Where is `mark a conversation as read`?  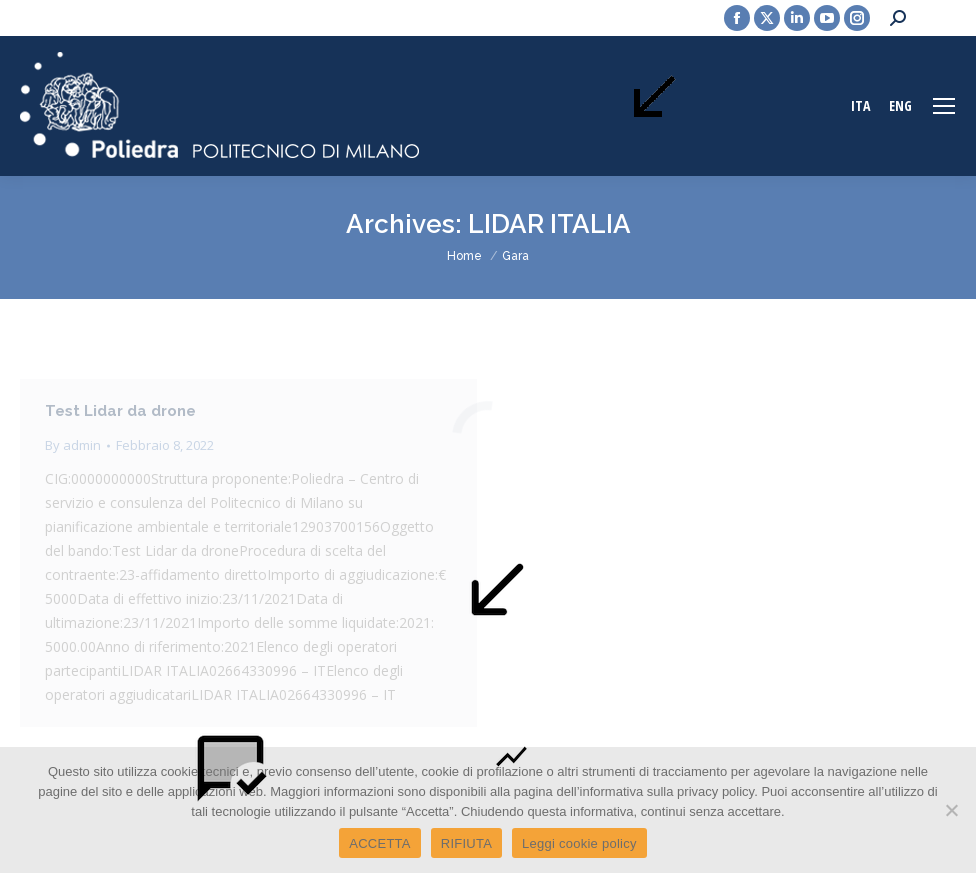 mark a conversation as read is located at coordinates (230, 768).